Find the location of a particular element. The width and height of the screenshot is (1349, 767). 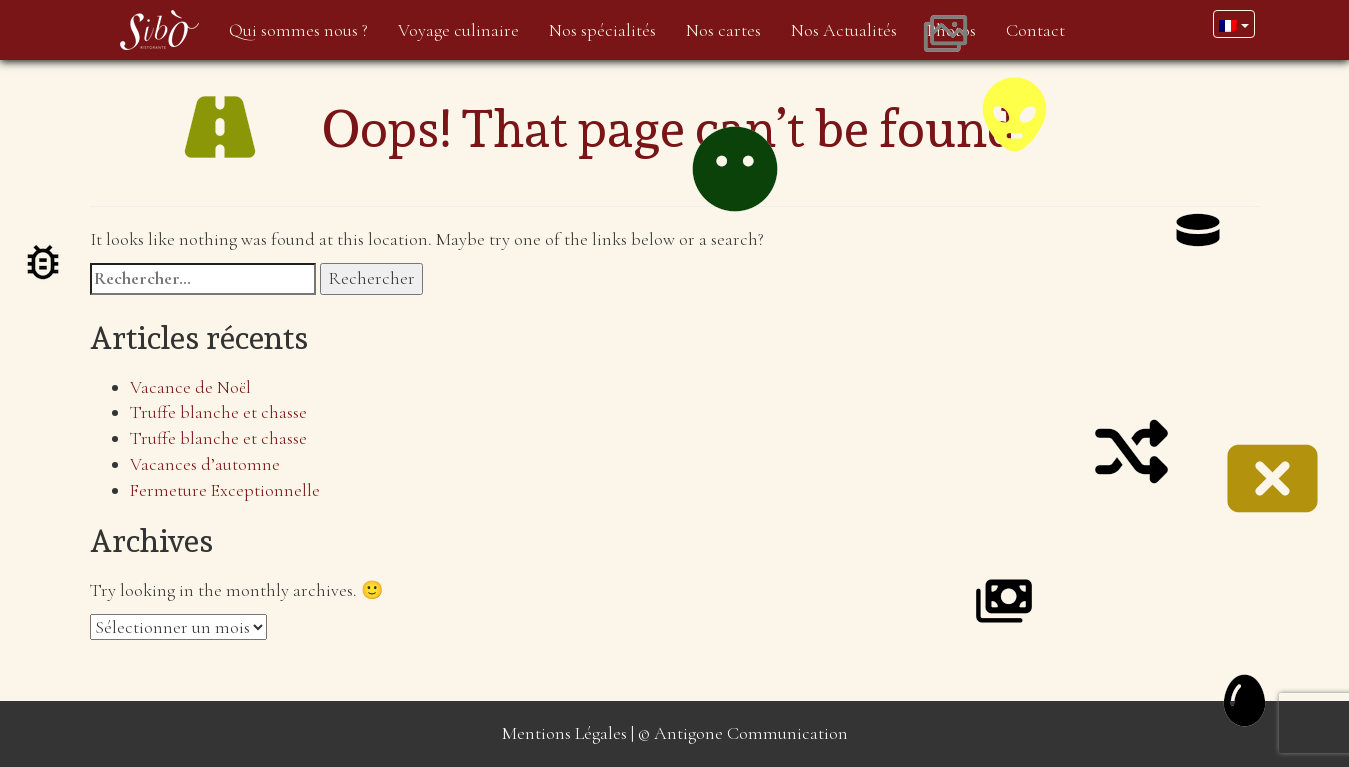

report a bug or issue is located at coordinates (43, 262).